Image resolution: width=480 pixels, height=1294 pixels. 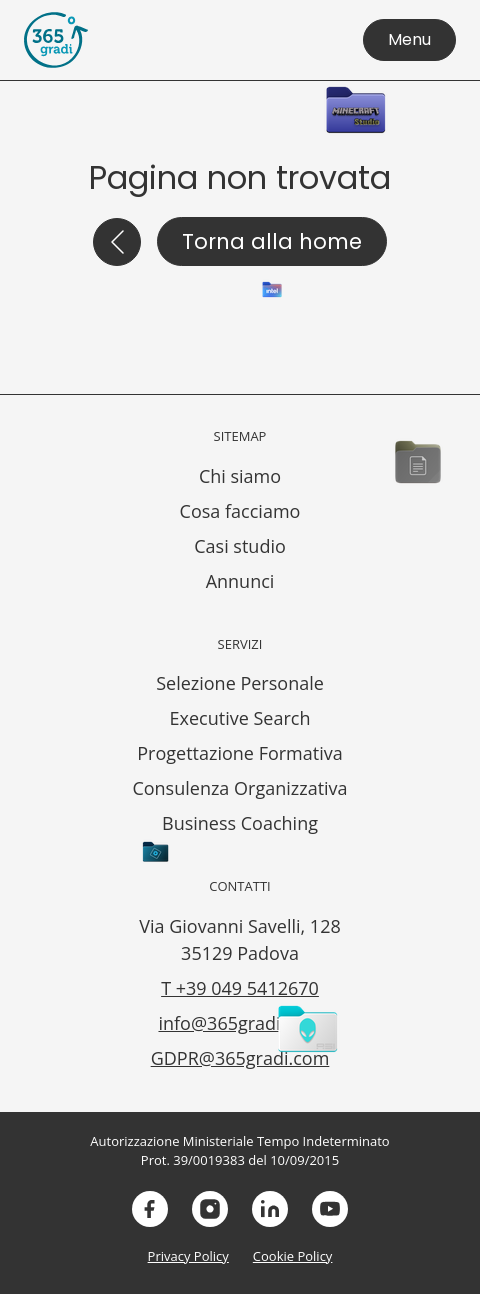 What do you see at coordinates (307, 1030) in the screenshot?
I see `open alienware game files folder` at bounding box center [307, 1030].